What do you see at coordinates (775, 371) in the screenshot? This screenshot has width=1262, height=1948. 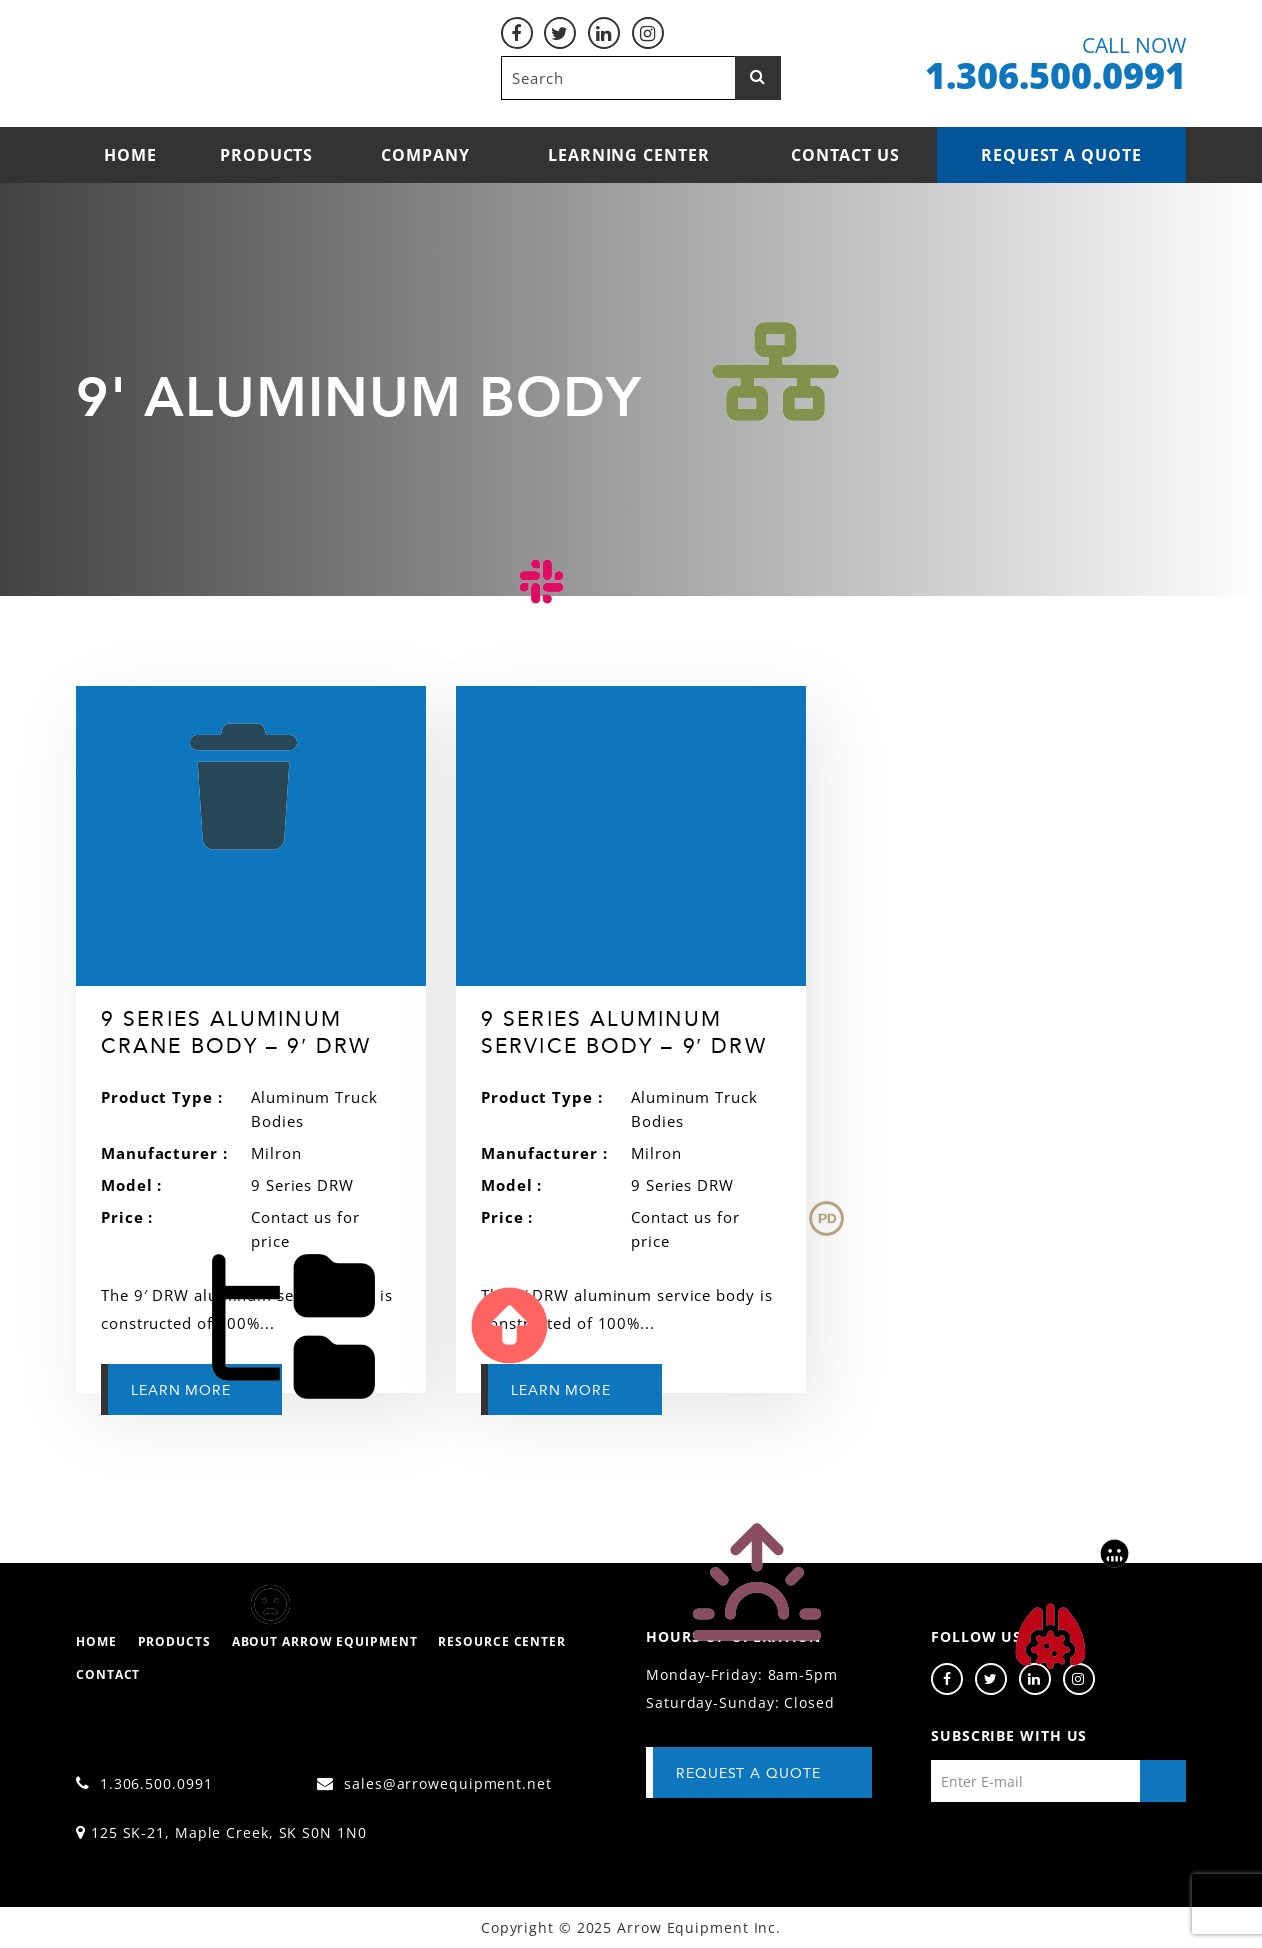 I see `view network connections` at bounding box center [775, 371].